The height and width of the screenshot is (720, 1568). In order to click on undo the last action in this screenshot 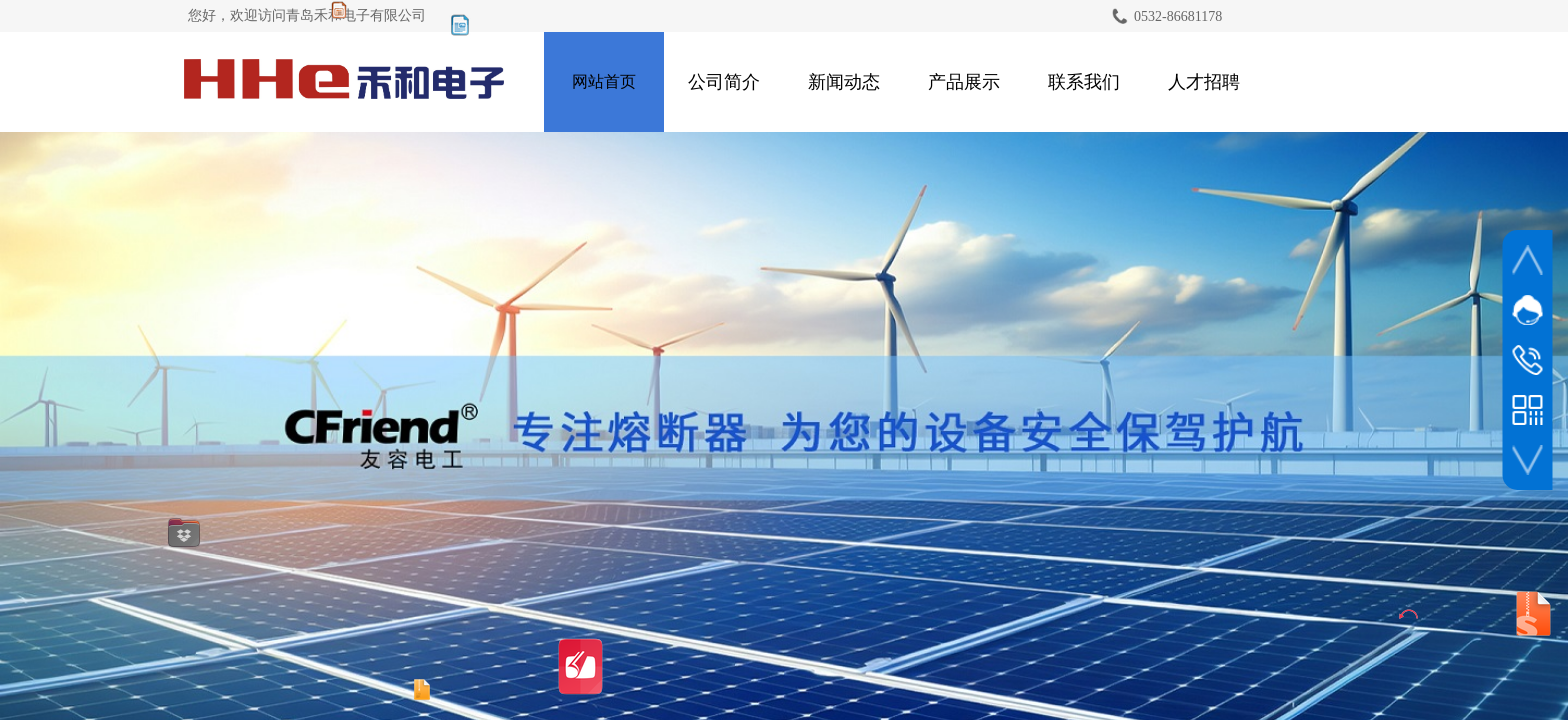, I will do `click(1409, 614)`.